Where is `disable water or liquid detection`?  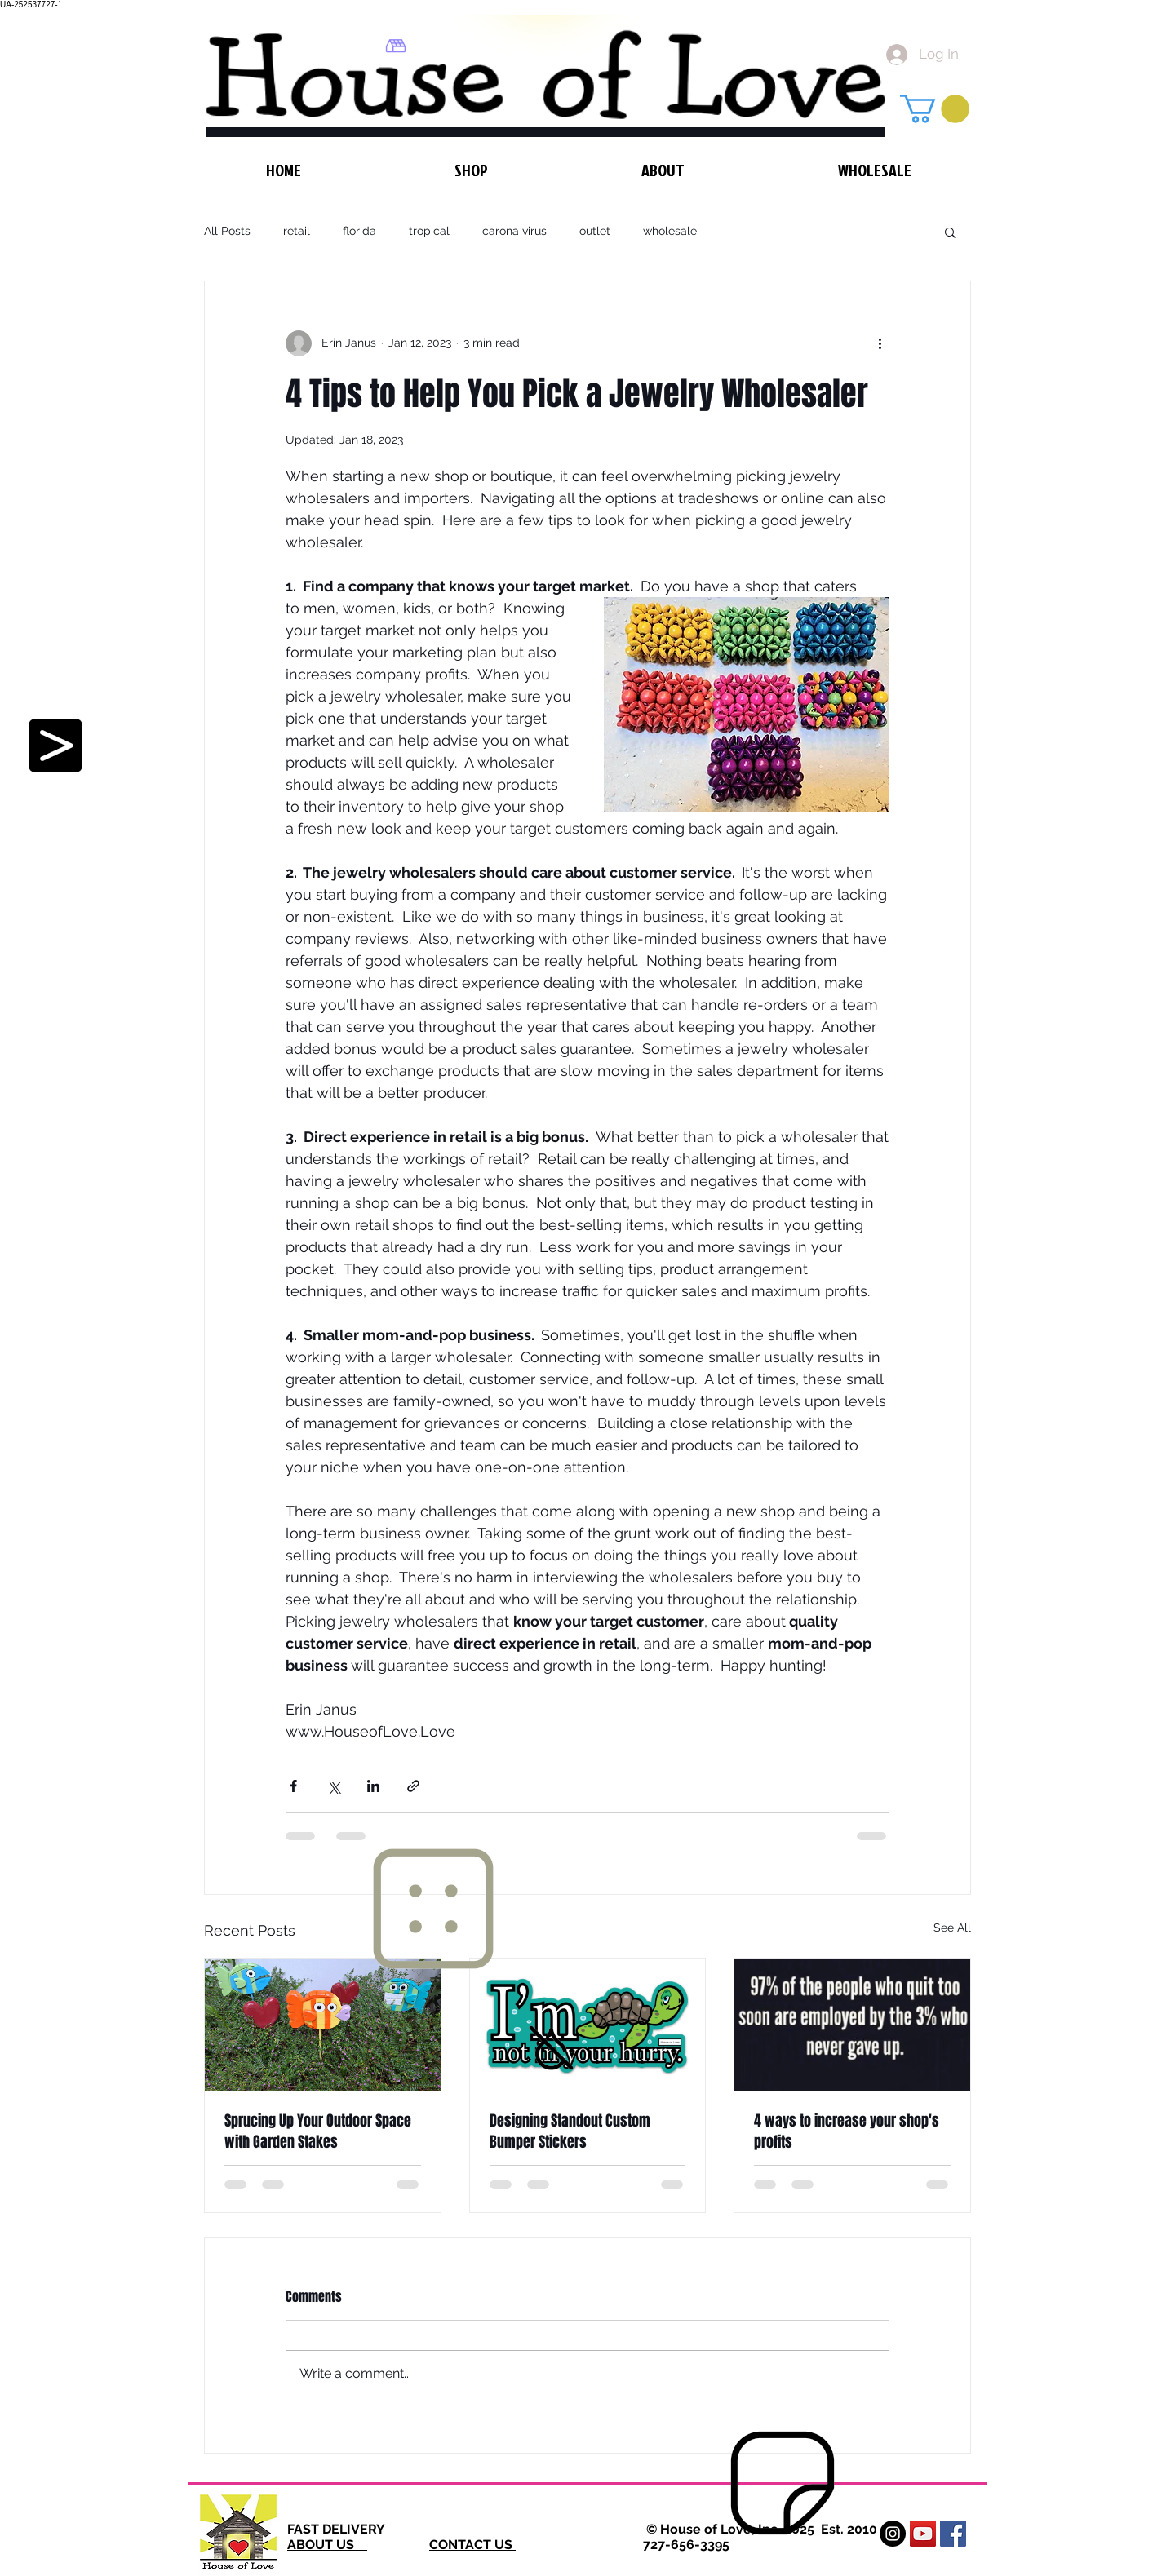 disable water or liquid detection is located at coordinates (551, 2047).